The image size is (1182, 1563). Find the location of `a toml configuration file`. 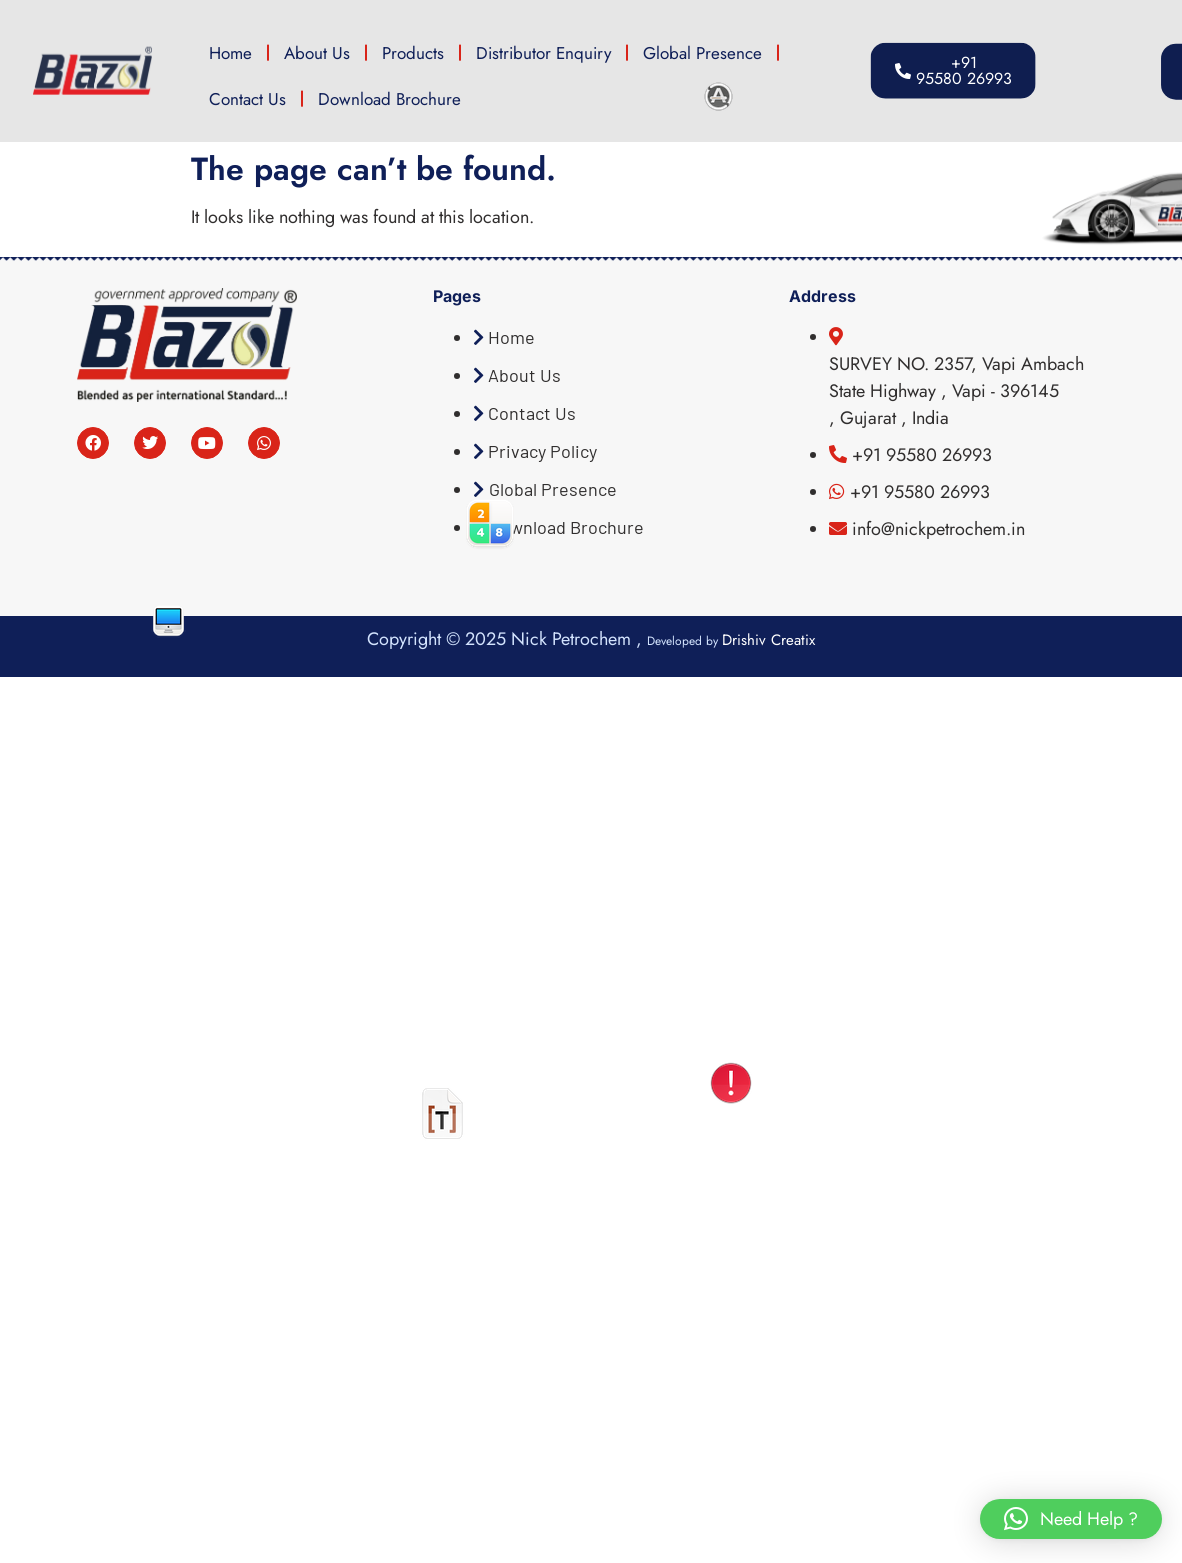

a toml configuration file is located at coordinates (442, 1113).